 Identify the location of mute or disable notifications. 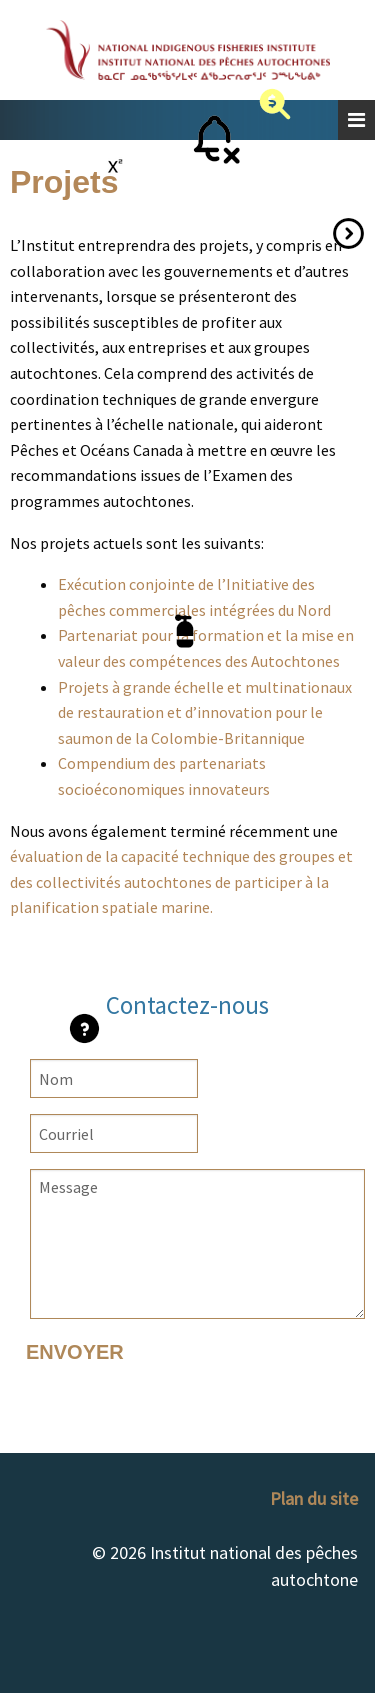
(214, 138).